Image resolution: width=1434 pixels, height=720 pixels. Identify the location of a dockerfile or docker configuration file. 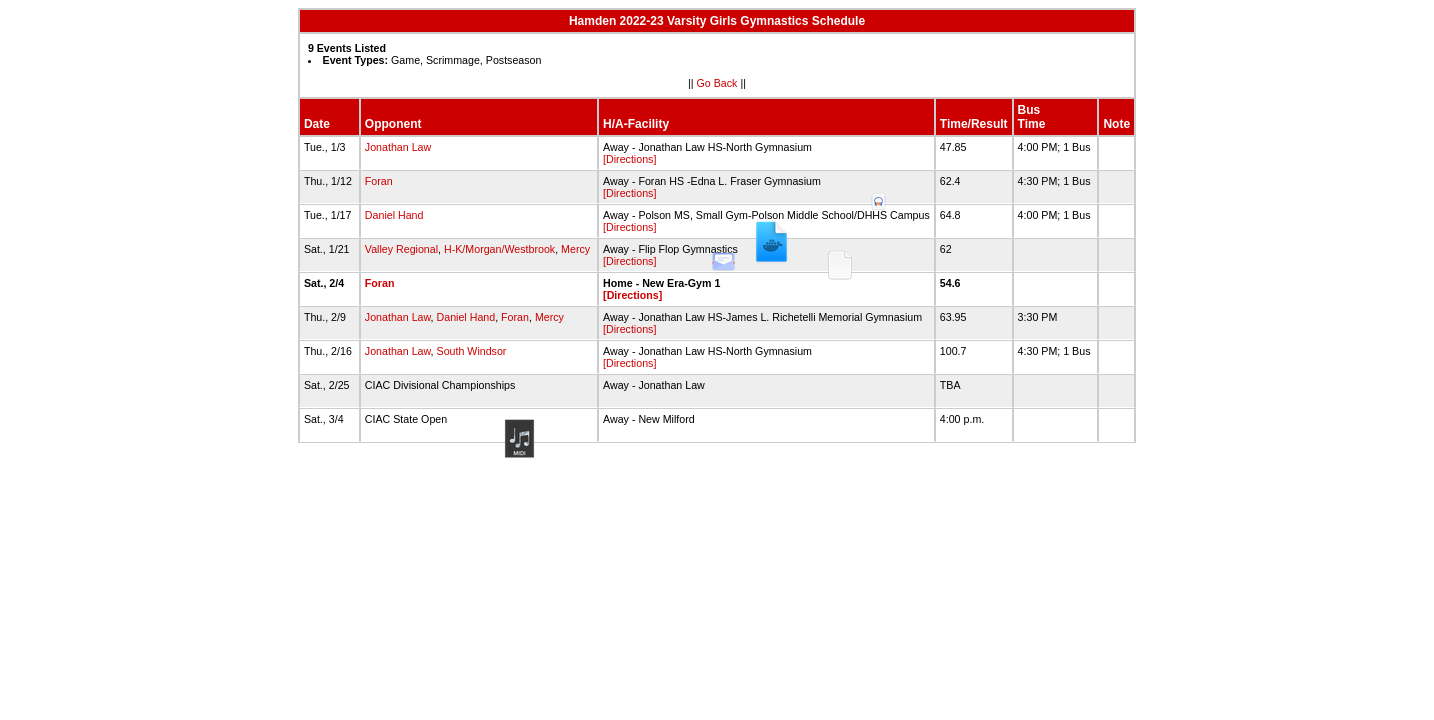
(771, 242).